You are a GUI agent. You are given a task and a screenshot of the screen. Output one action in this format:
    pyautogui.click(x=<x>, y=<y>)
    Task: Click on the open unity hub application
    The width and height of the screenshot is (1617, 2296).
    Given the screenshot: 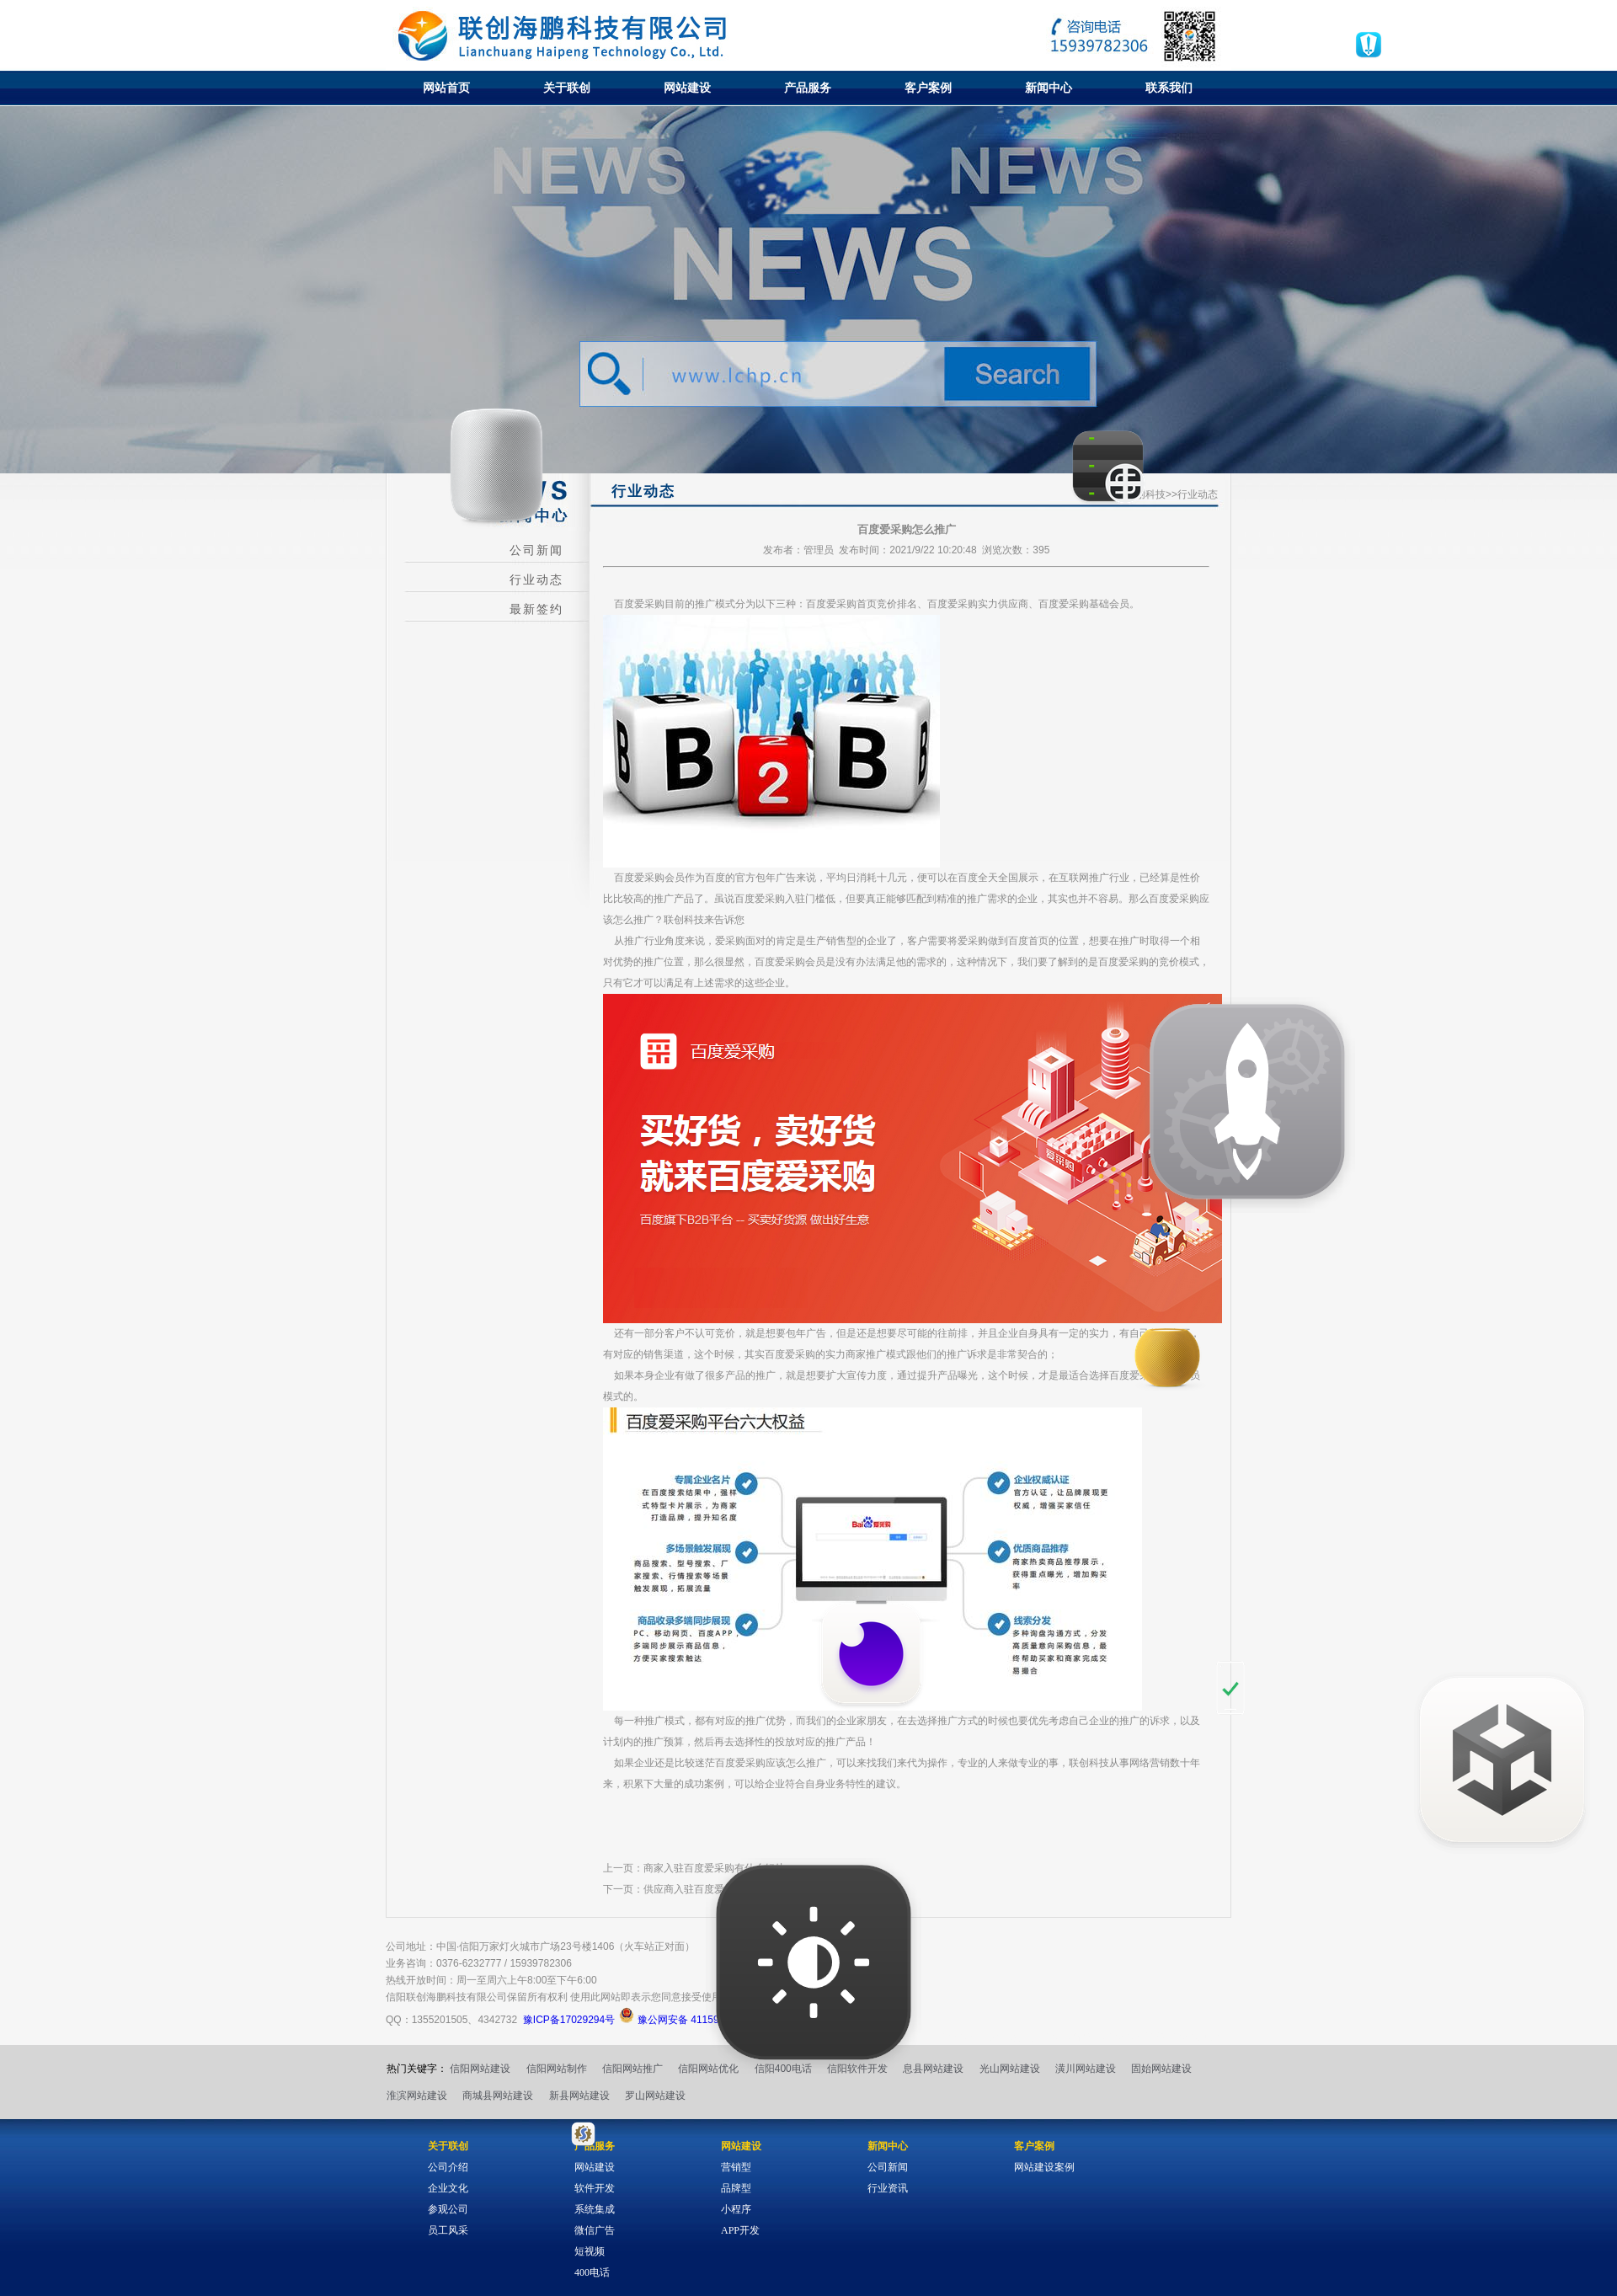 What is the action you would take?
    pyautogui.click(x=1502, y=1759)
    